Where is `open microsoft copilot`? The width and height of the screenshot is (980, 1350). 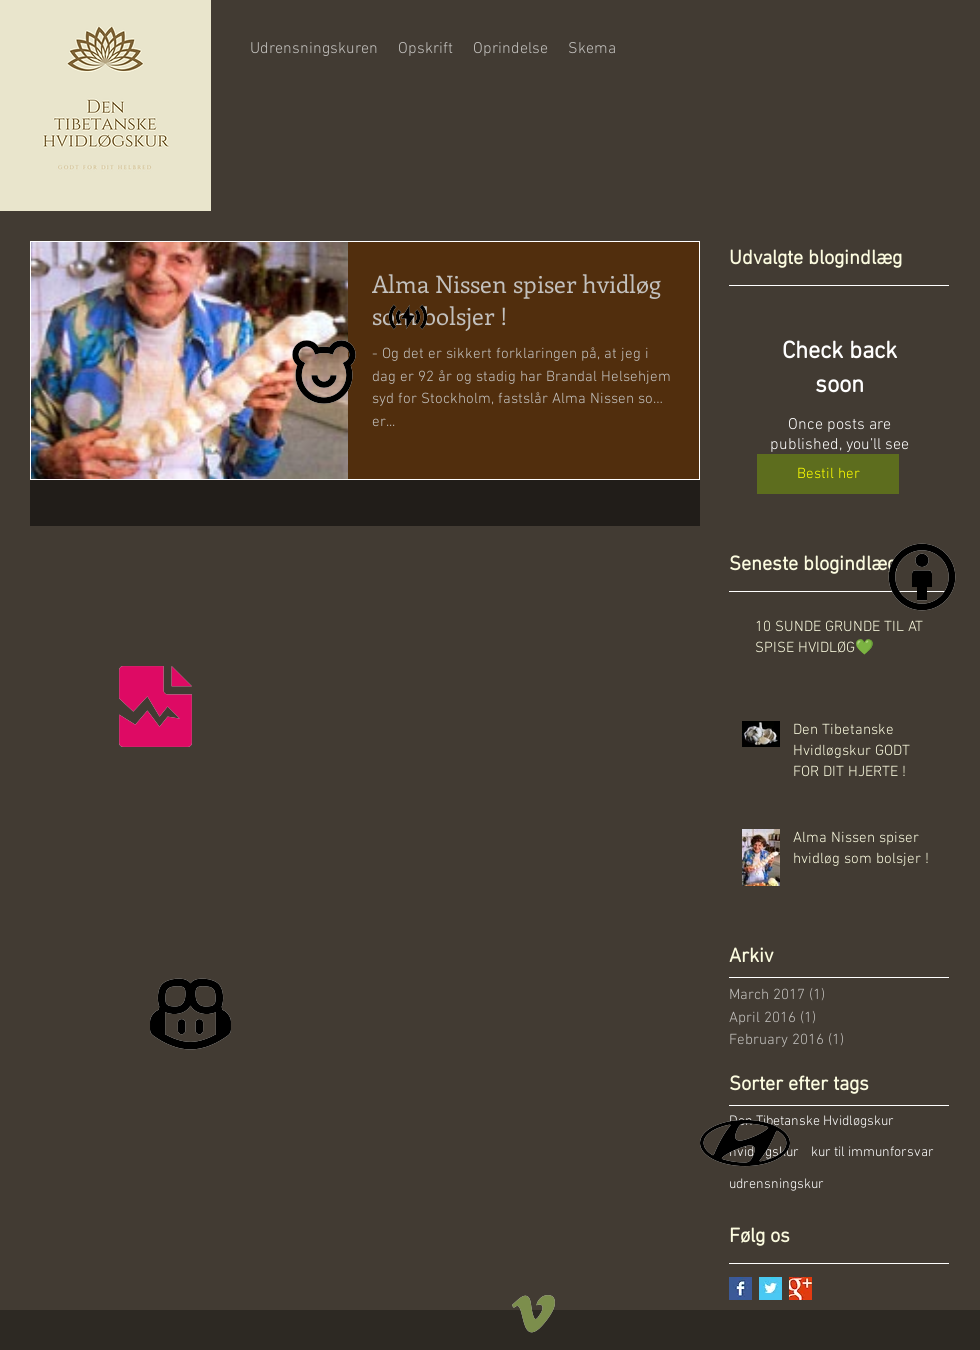
open microsoft copilot is located at coordinates (190, 1013).